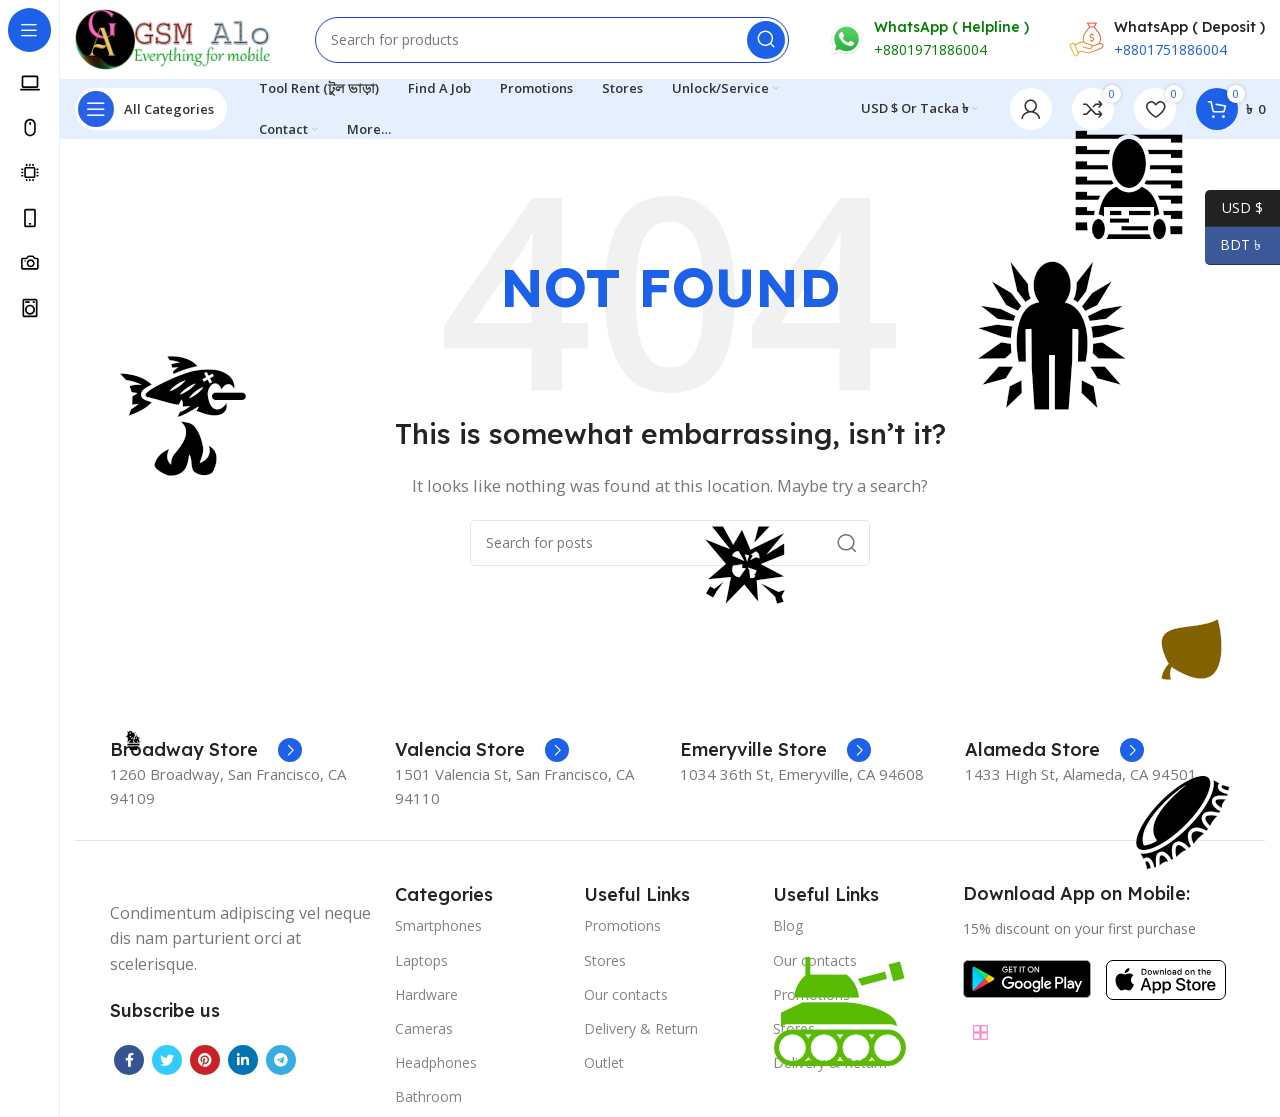 Image resolution: width=1280 pixels, height=1117 pixels. Describe the element at coordinates (183, 416) in the screenshot. I see `cooked fish item in game inventory` at that location.